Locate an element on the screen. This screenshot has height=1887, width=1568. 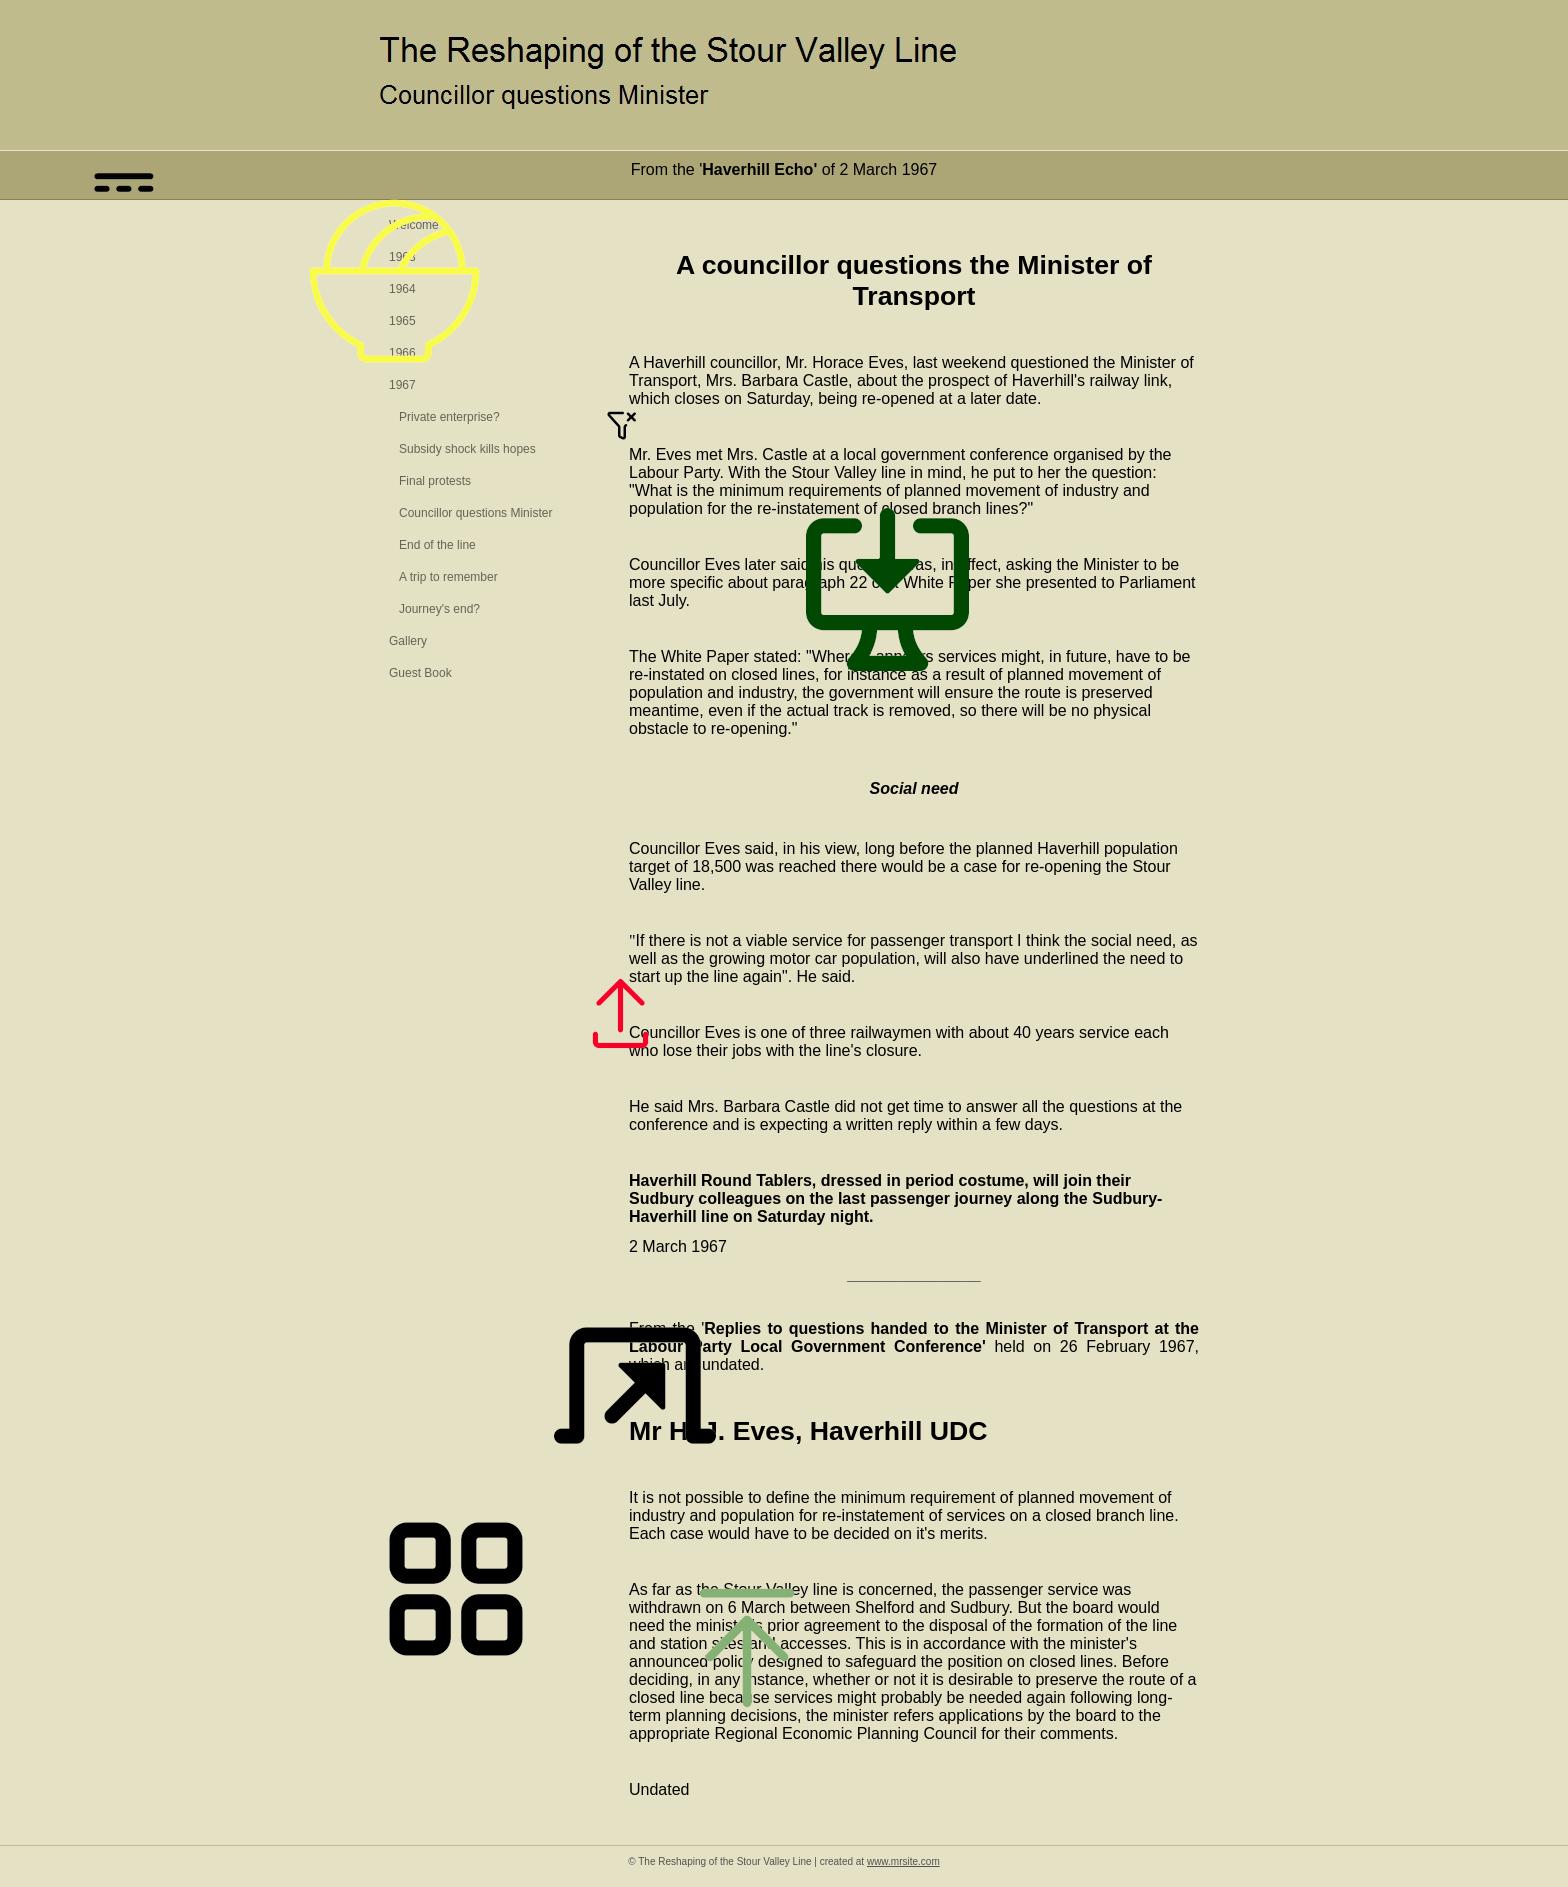
move item to top of list is located at coordinates (747, 1648).